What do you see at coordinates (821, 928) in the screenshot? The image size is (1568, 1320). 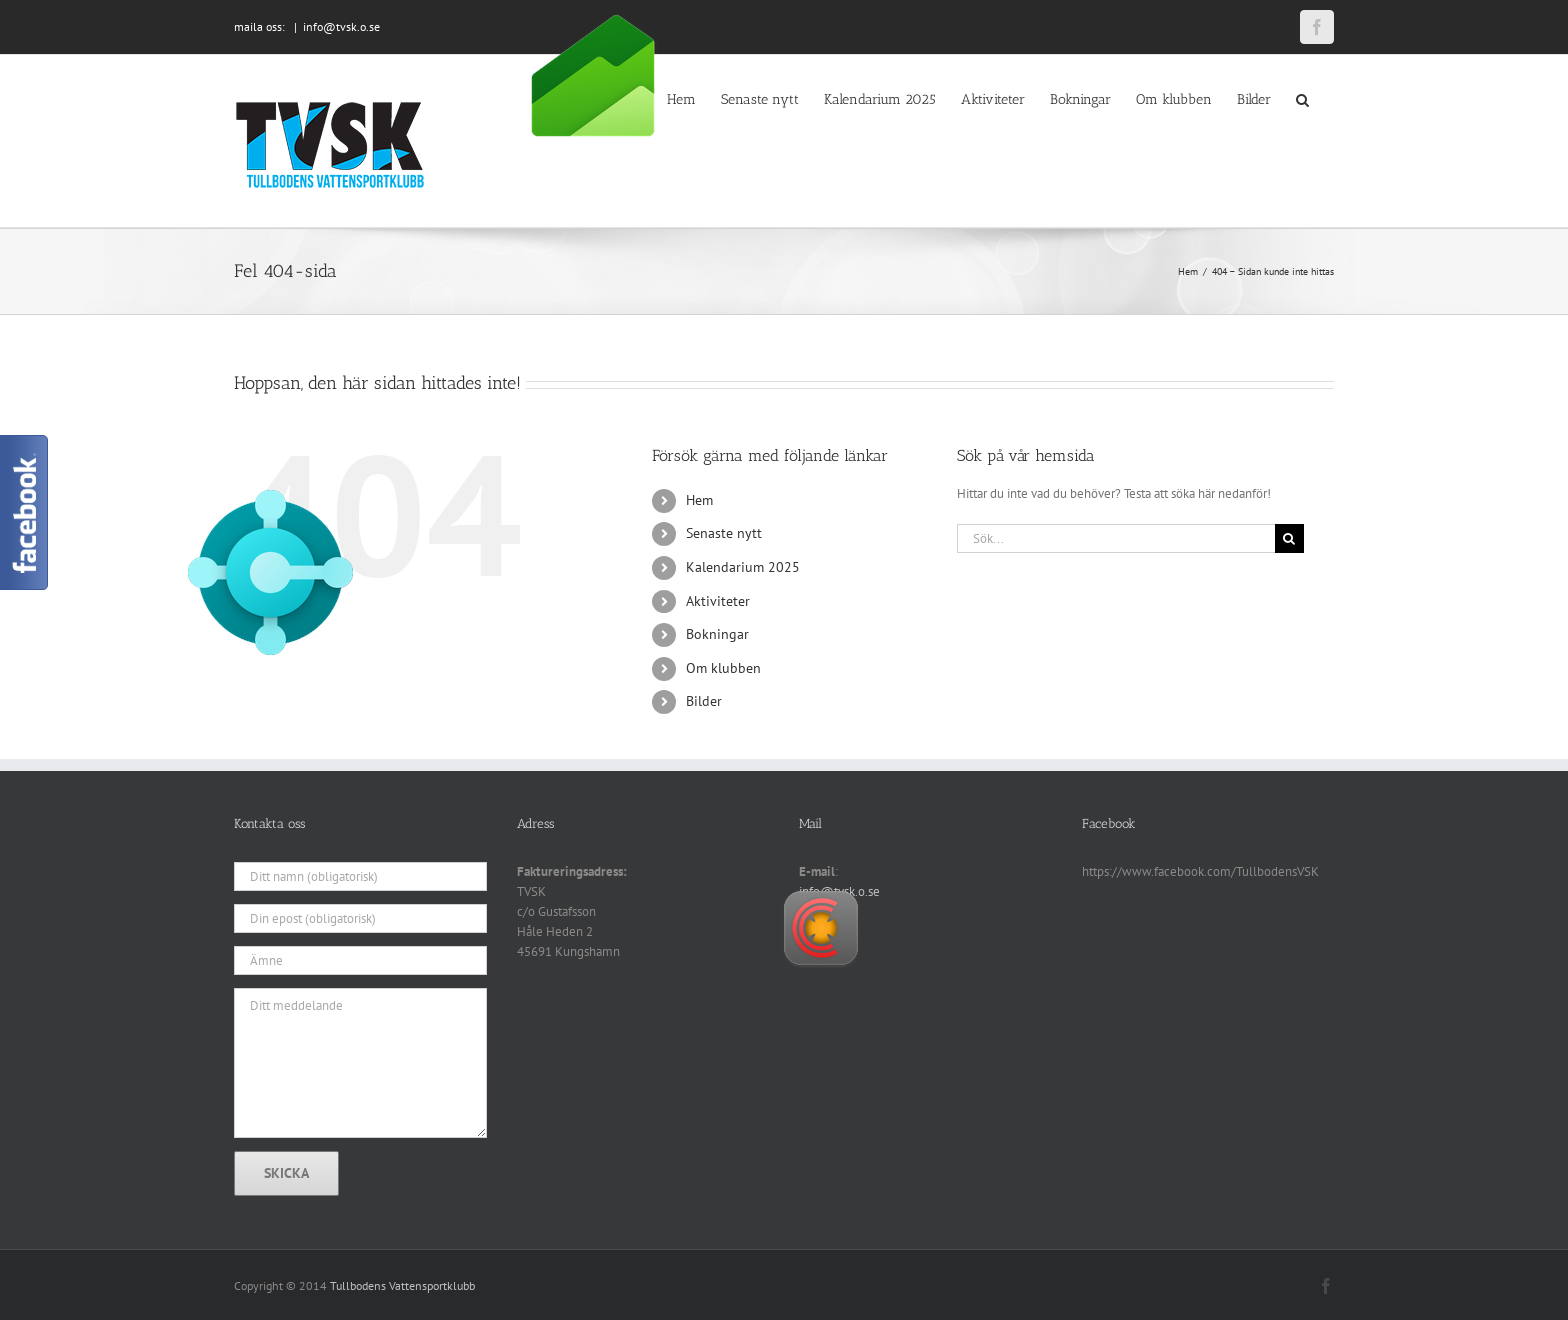 I see `launch OpenRA Command & Conquer game` at bounding box center [821, 928].